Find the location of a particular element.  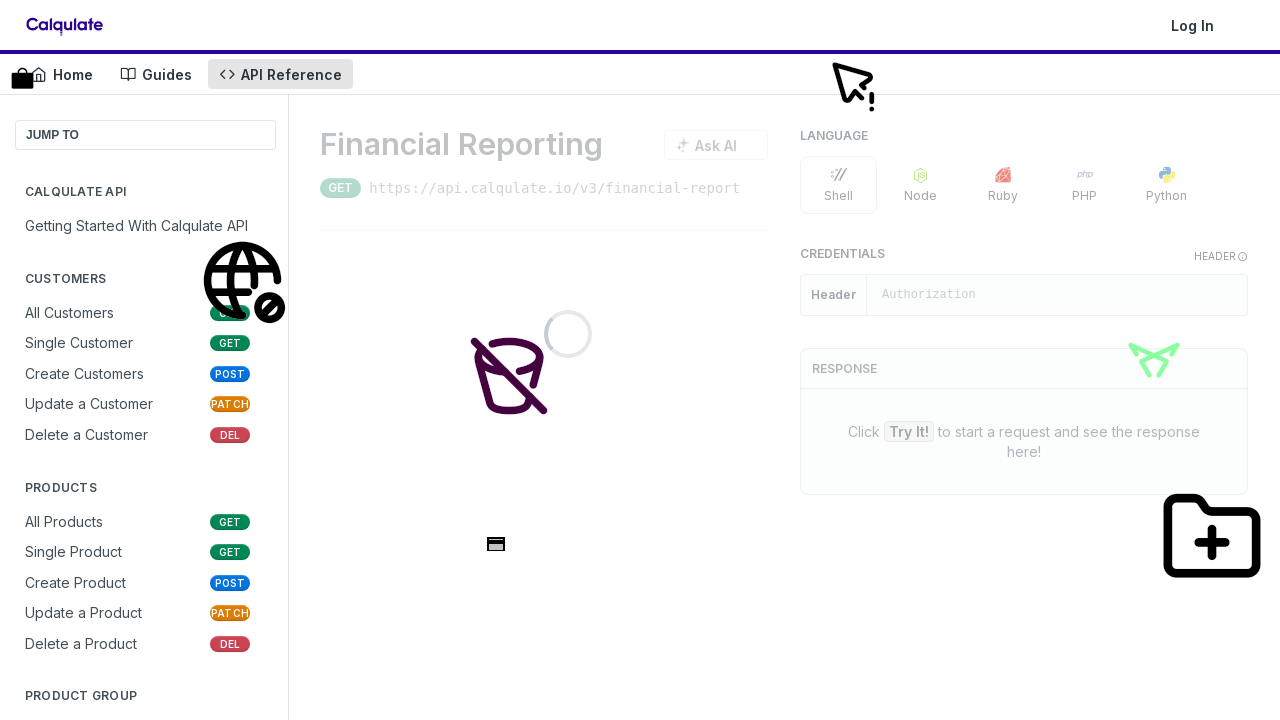

create a new folder is located at coordinates (1212, 538).